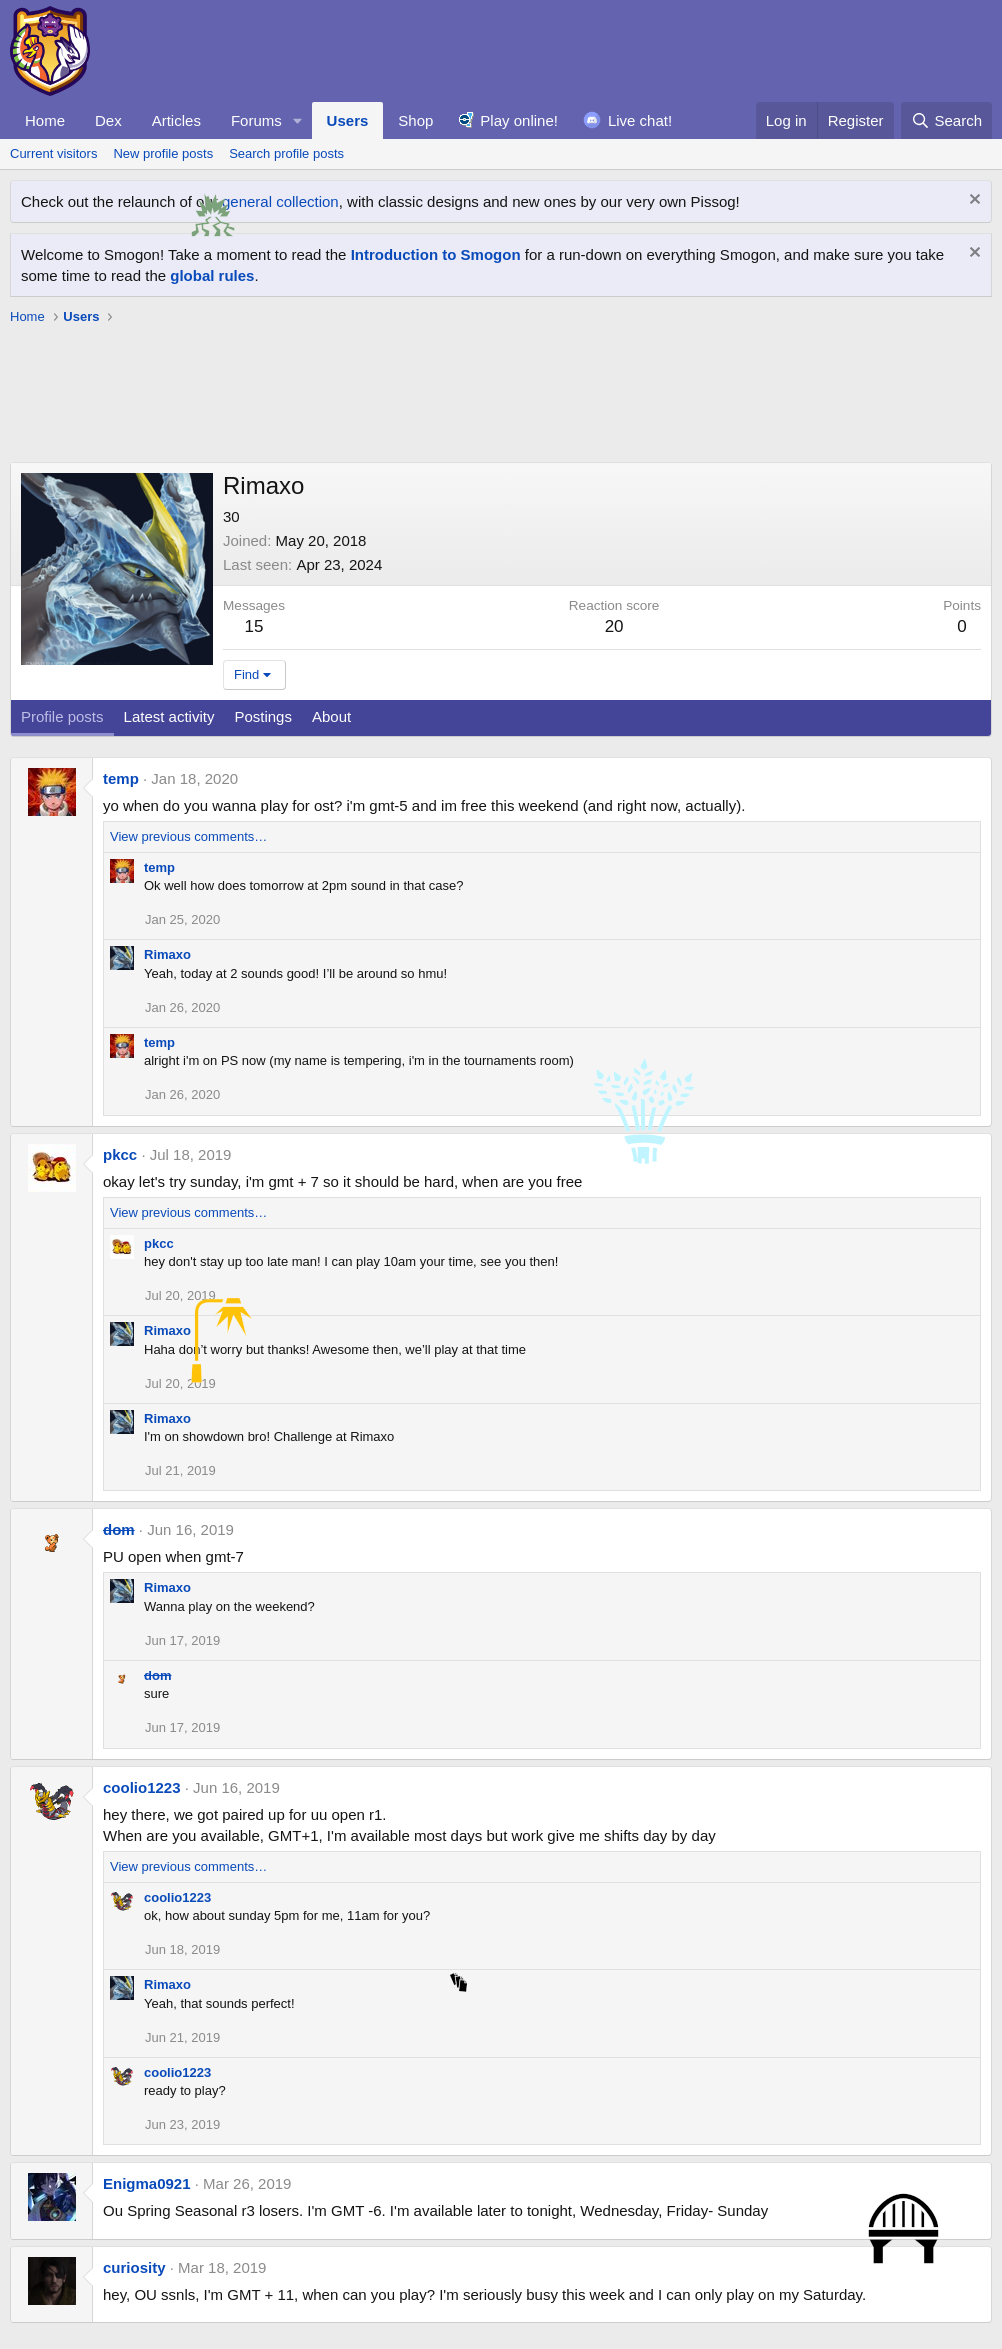  I want to click on represents farming or agriculture in a game interface, so click(644, 1111).